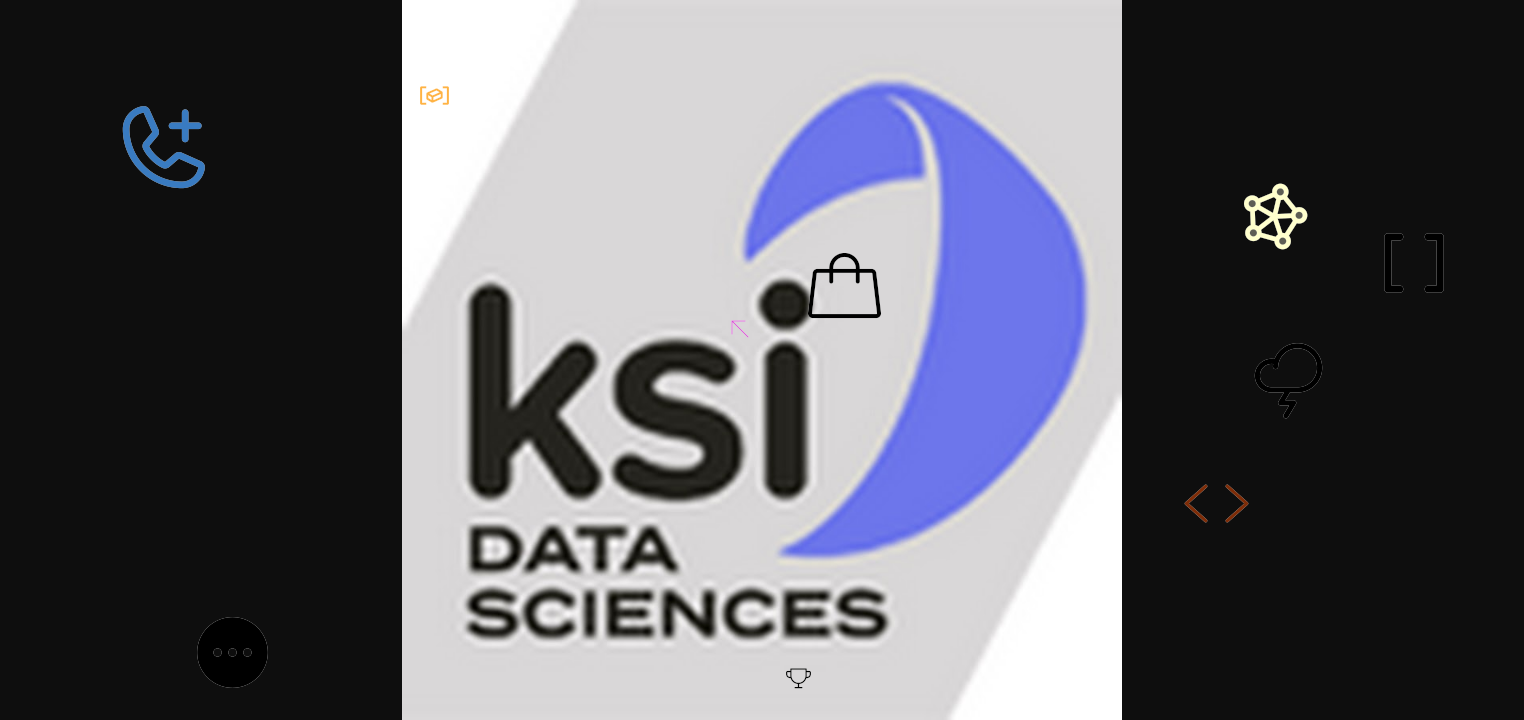  What do you see at coordinates (740, 329) in the screenshot?
I see `navigate back to previous screen` at bounding box center [740, 329].